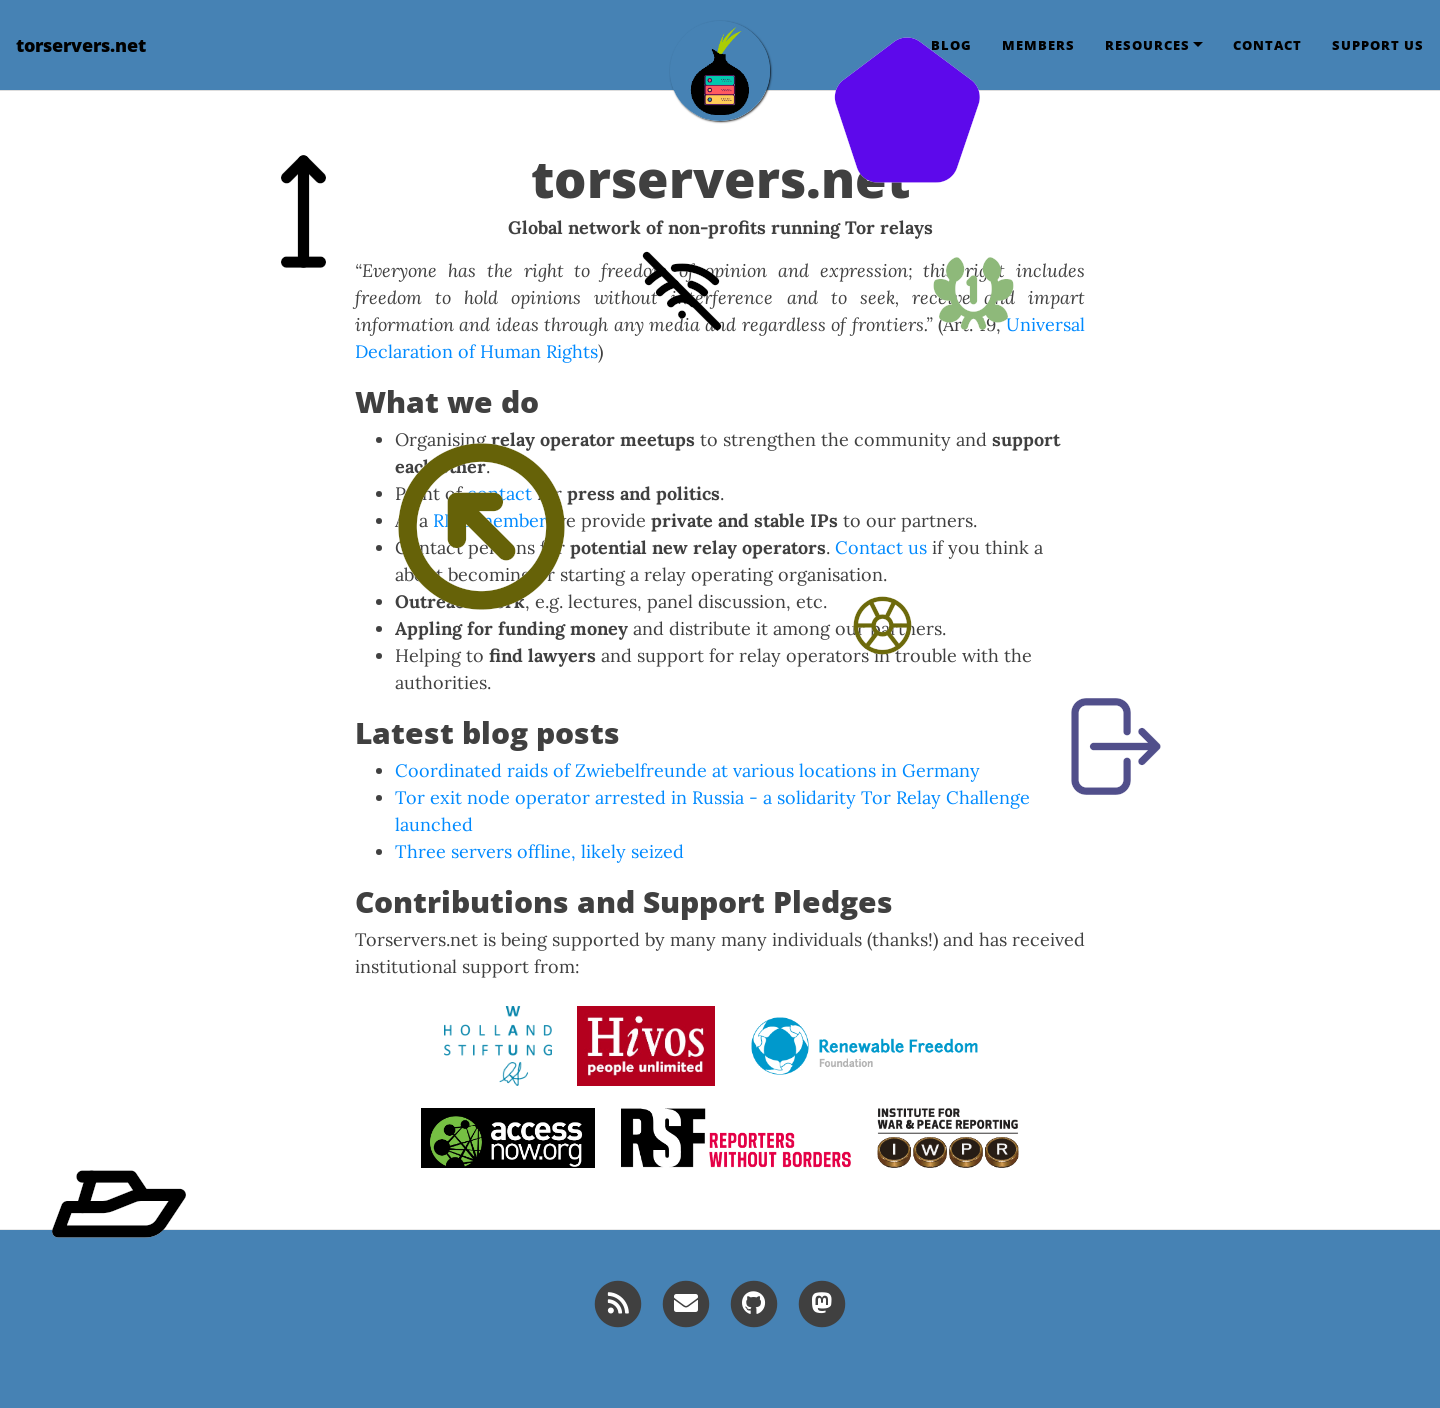 The image size is (1440, 1408). What do you see at coordinates (973, 293) in the screenshot?
I see `indicates first place or top ranking` at bounding box center [973, 293].